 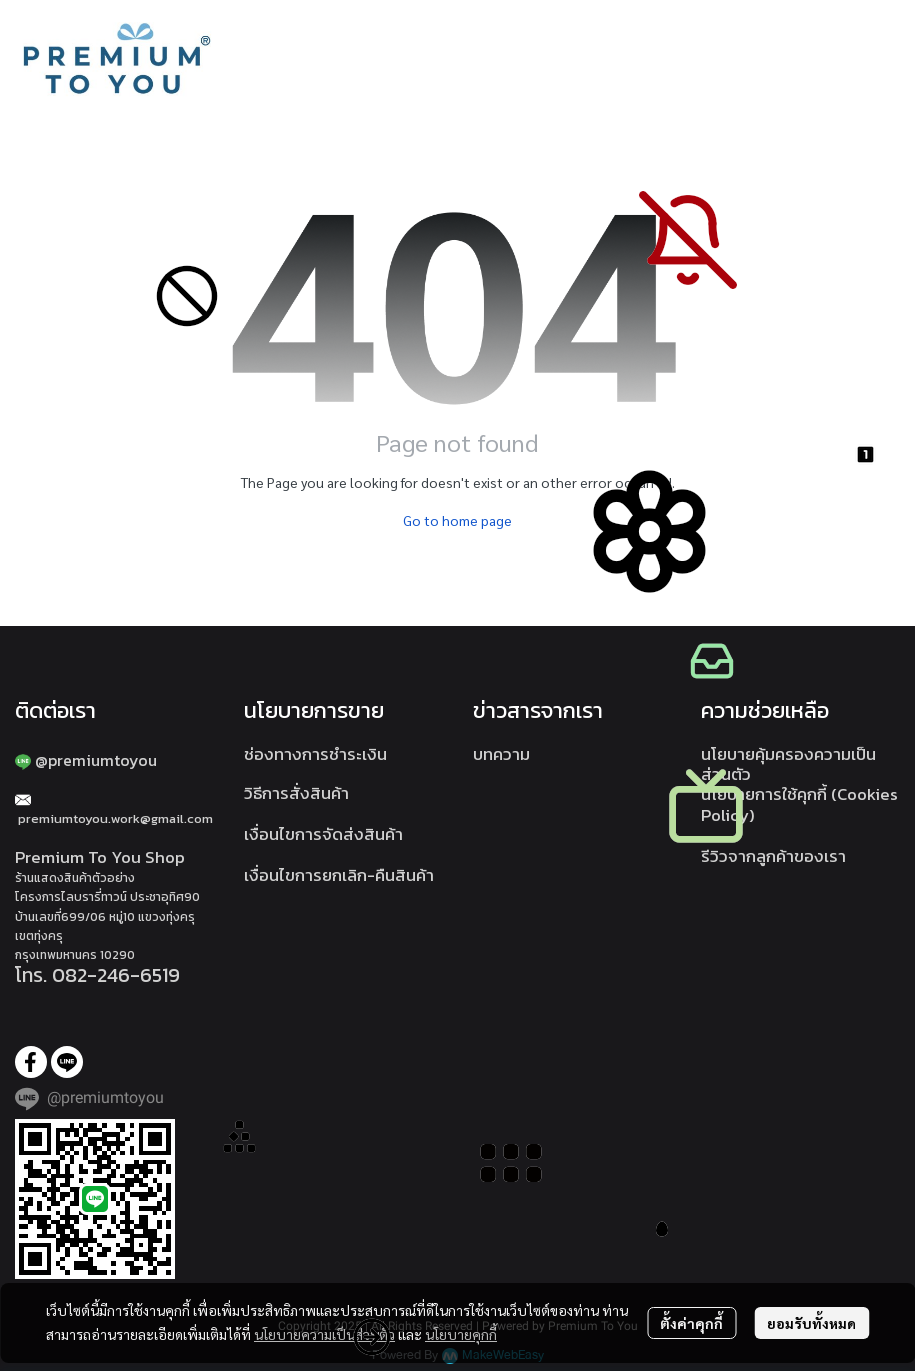 I want to click on indicates a blocked or prohibited action, so click(x=187, y=296).